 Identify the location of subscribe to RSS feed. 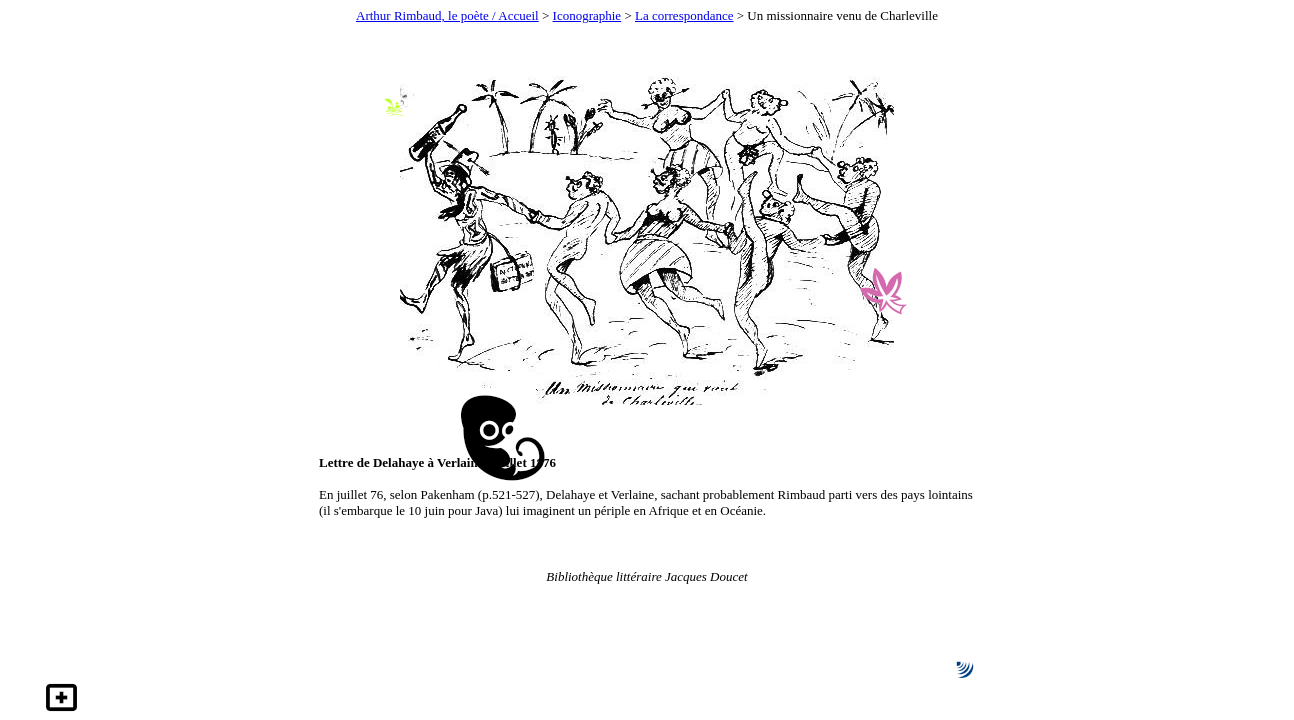
(965, 670).